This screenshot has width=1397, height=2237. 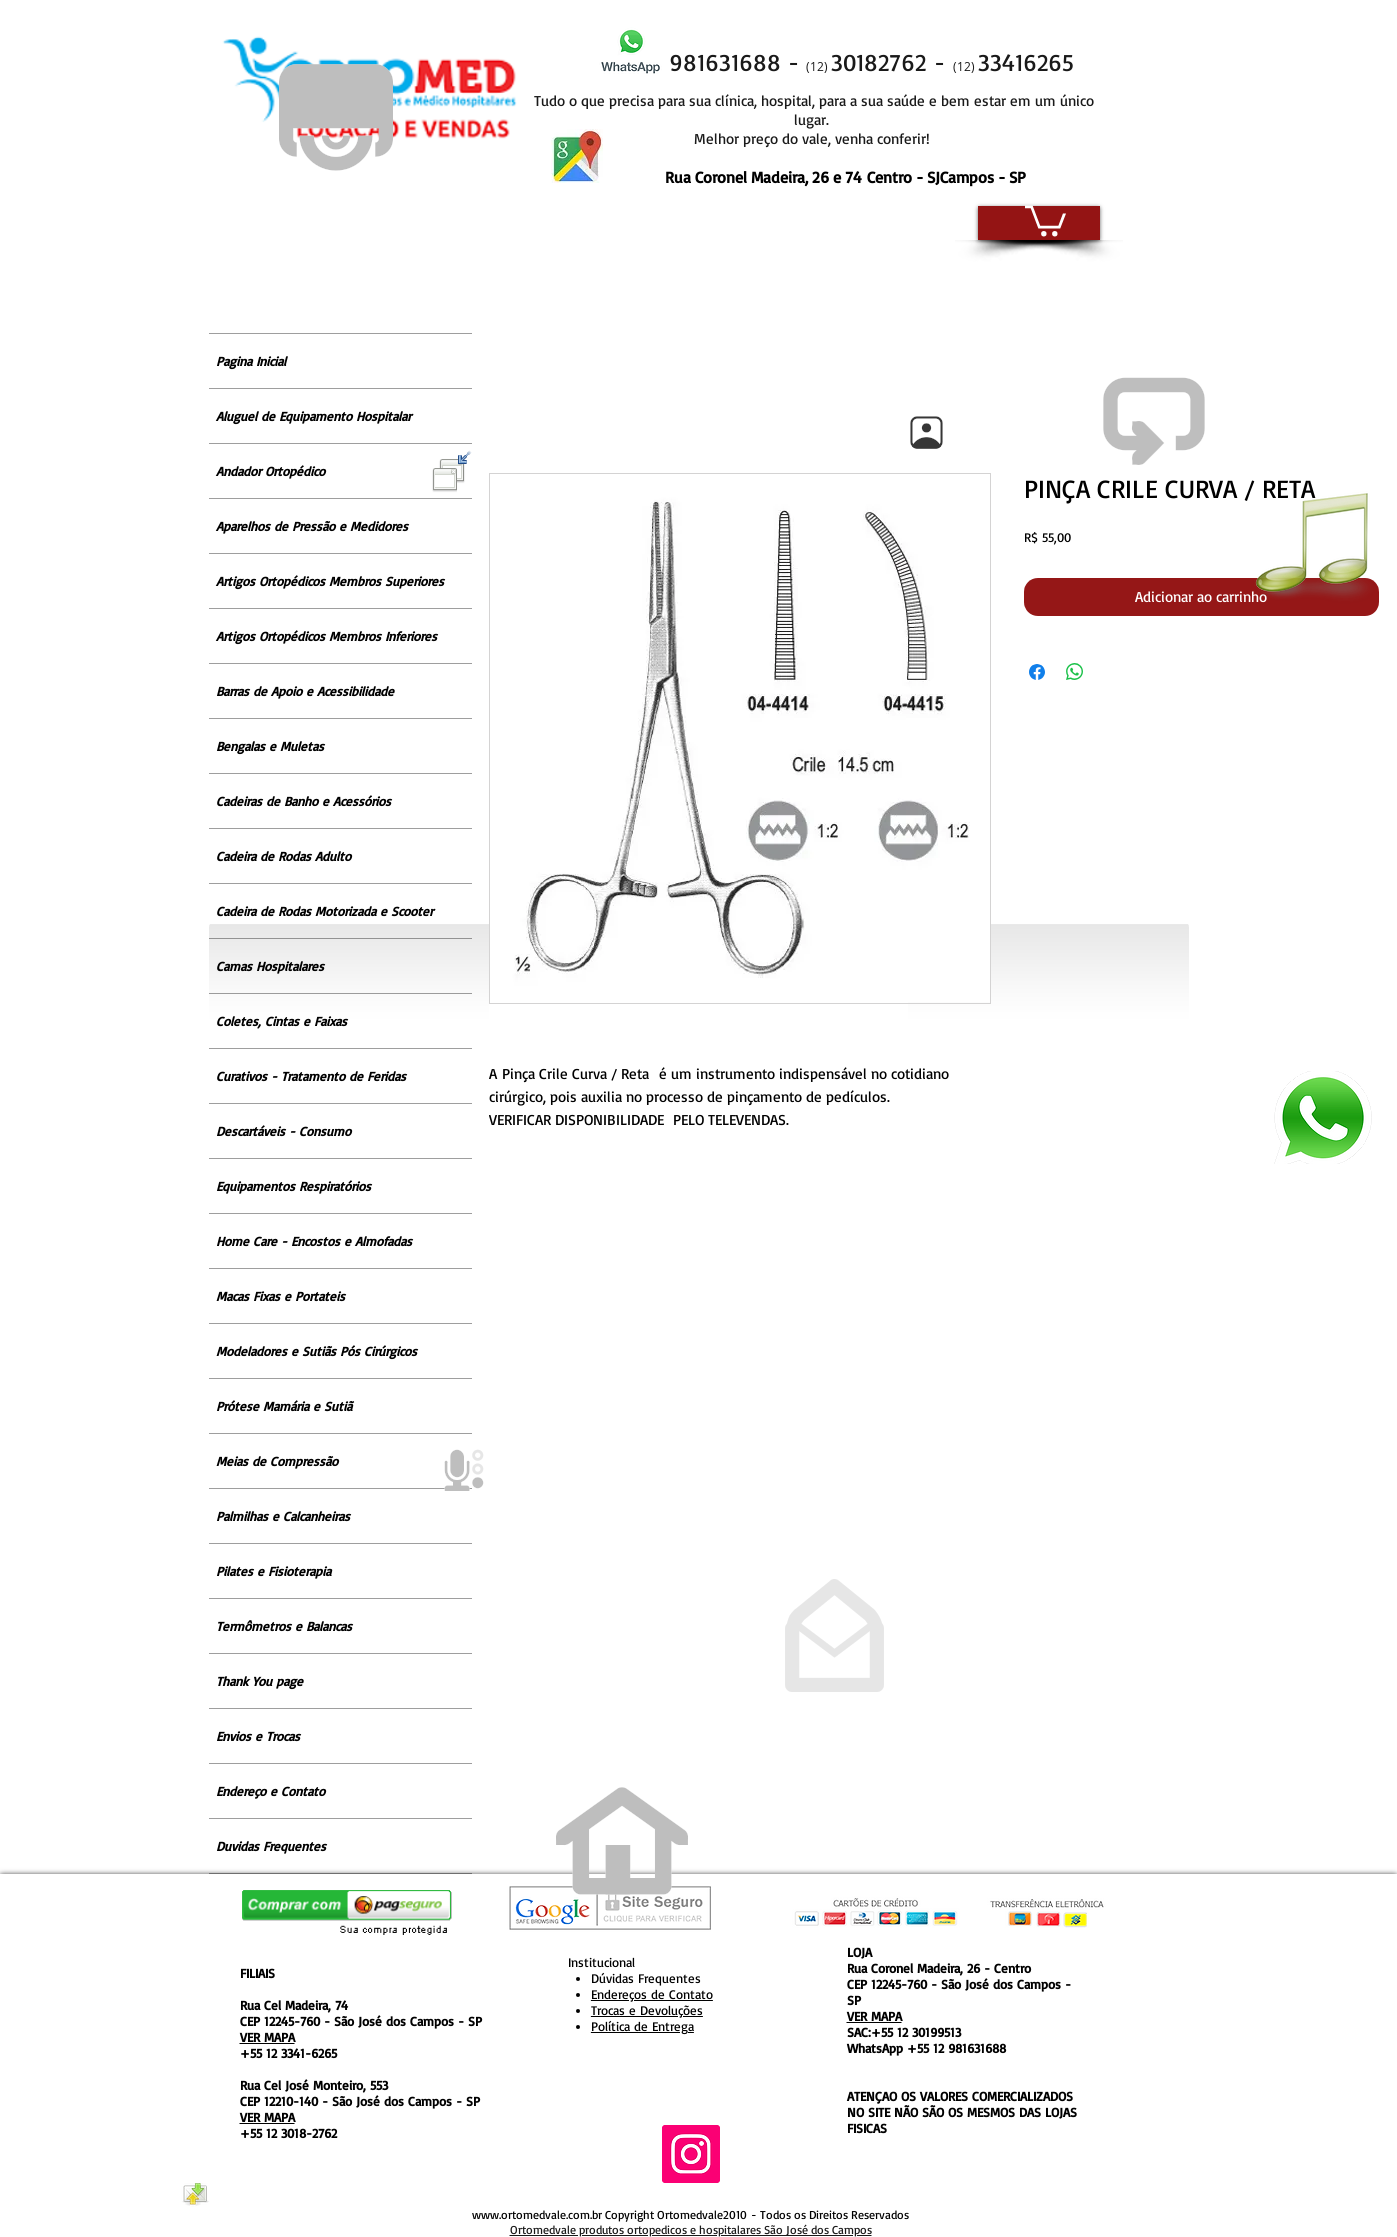 I want to click on enable playlist repeat mode, so click(x=1154, y=414).